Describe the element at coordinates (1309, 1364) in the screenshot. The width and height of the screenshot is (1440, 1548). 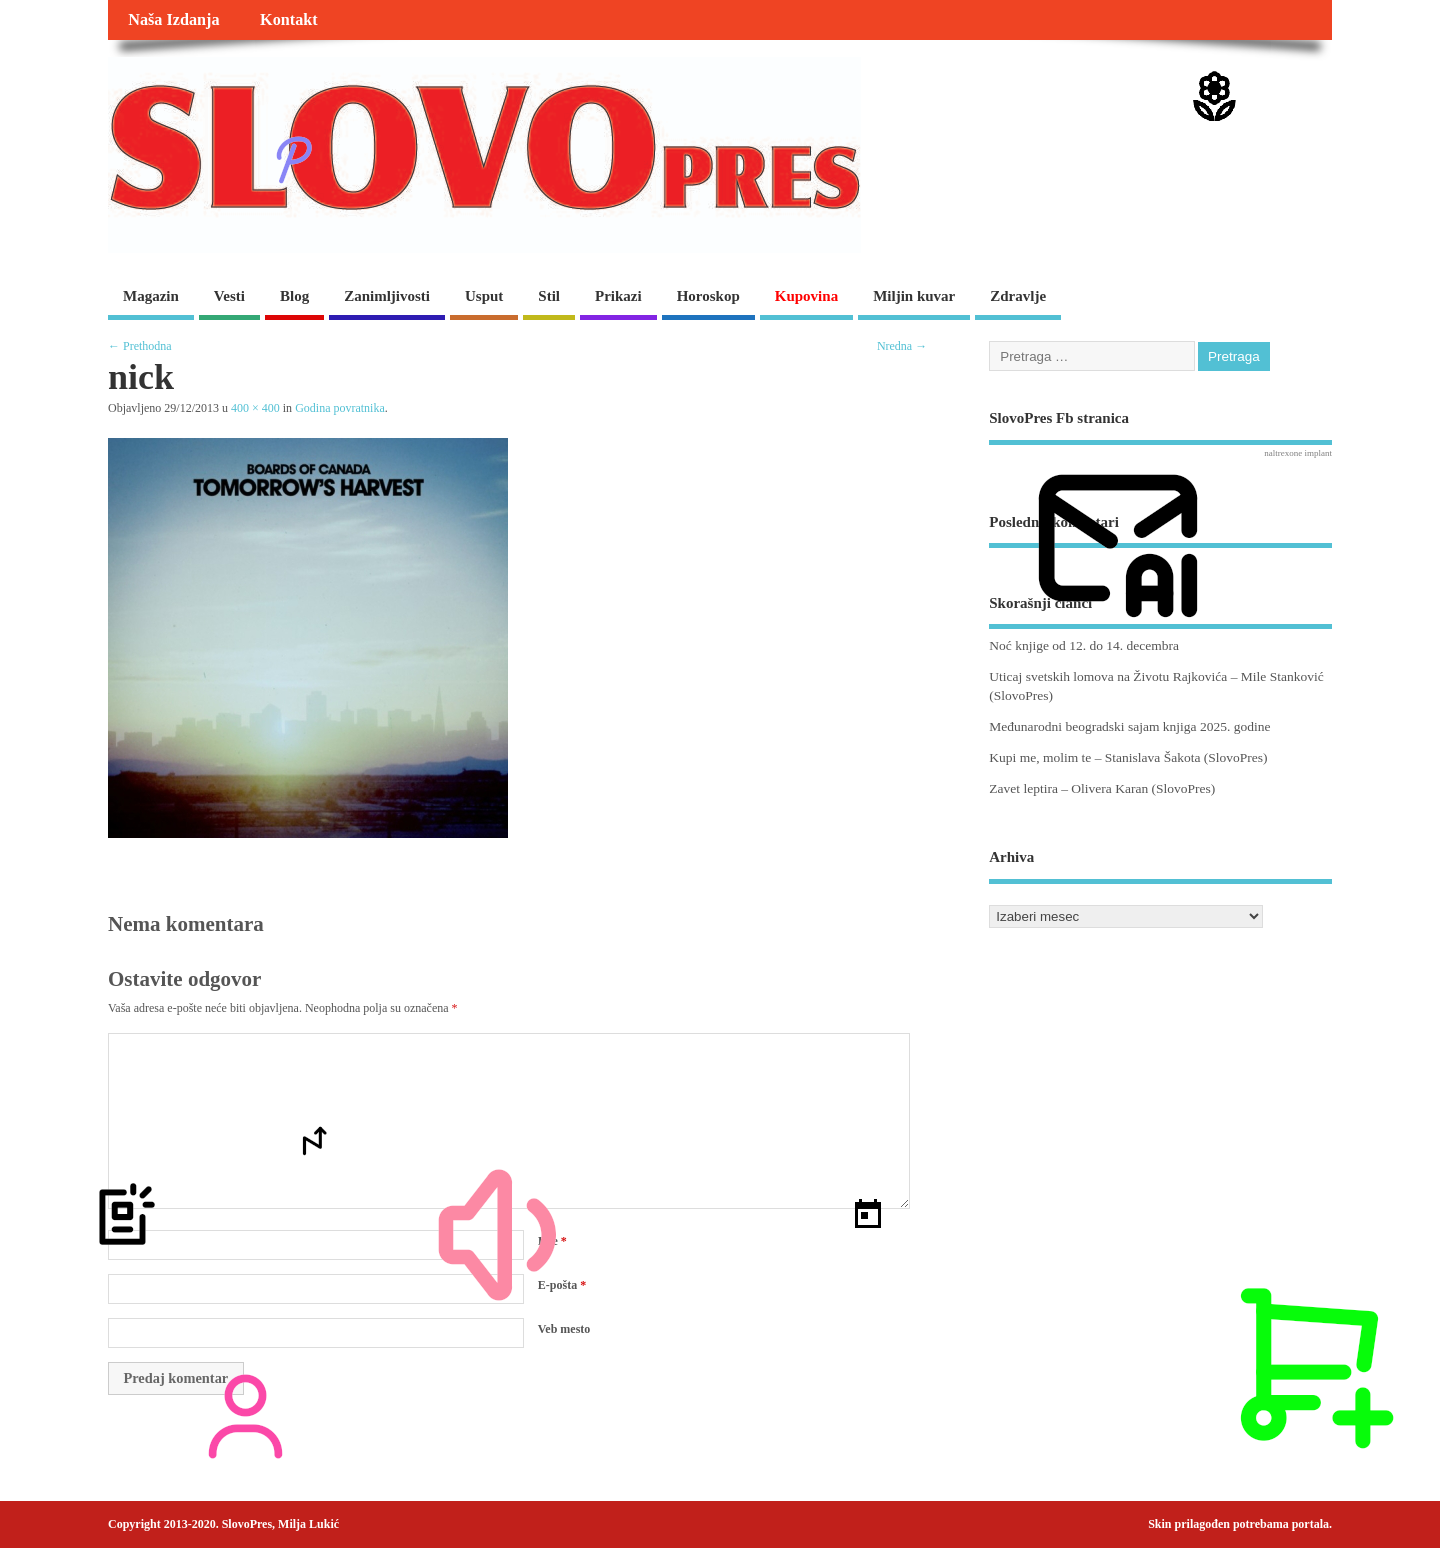
I see `add item to shopping cart` at that location.